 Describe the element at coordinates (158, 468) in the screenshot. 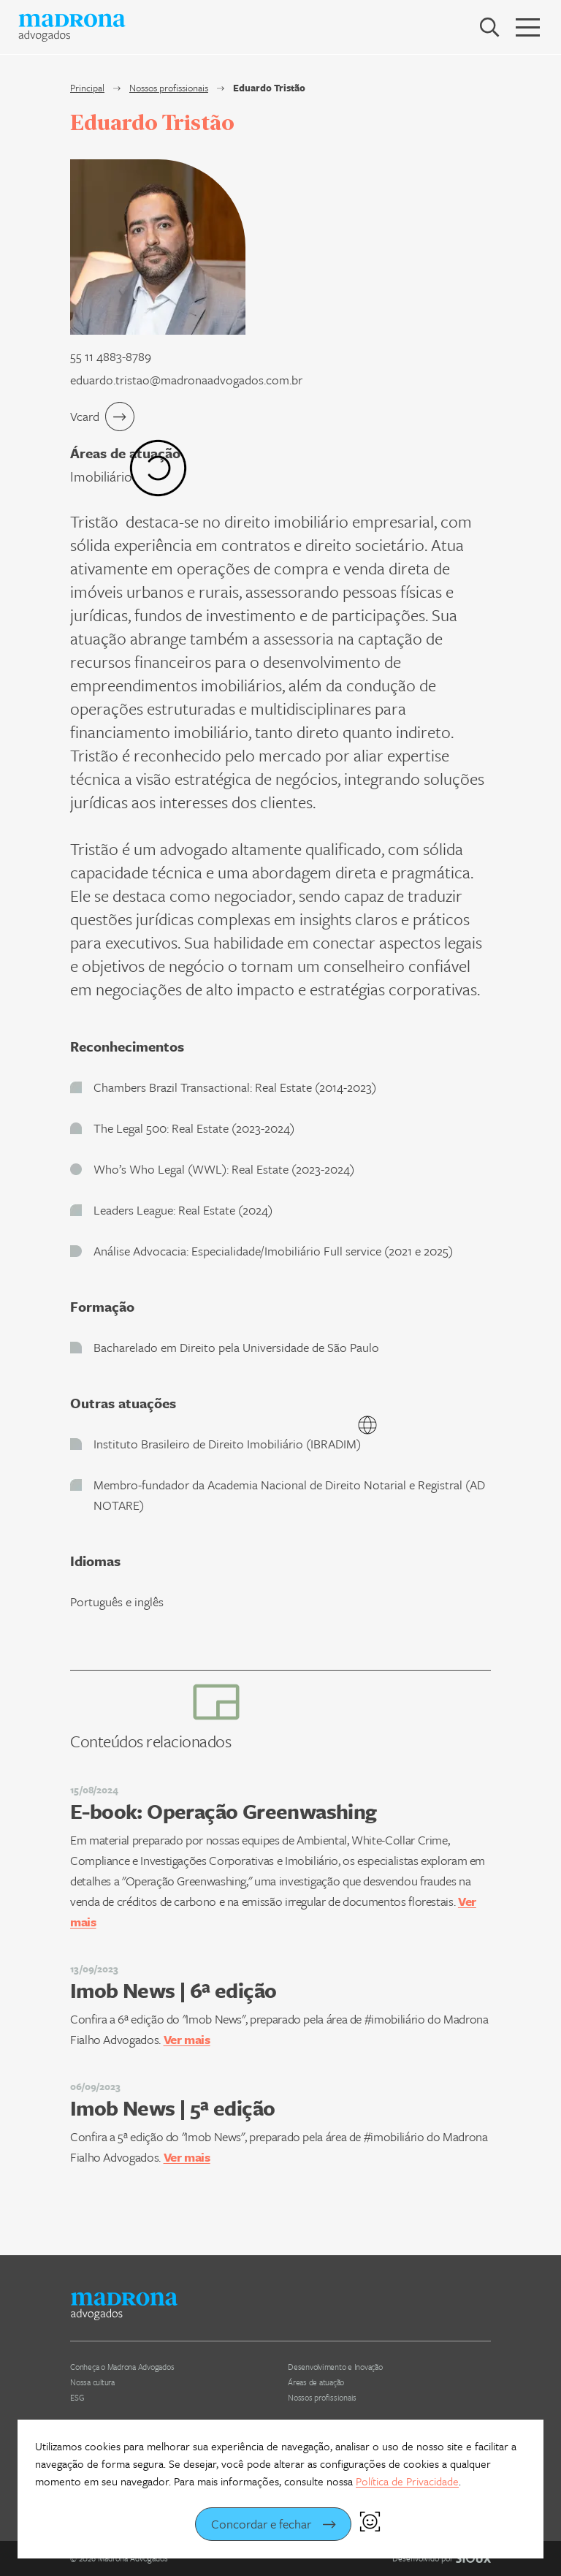

I see `indicates copyleft licensing status` at that location.